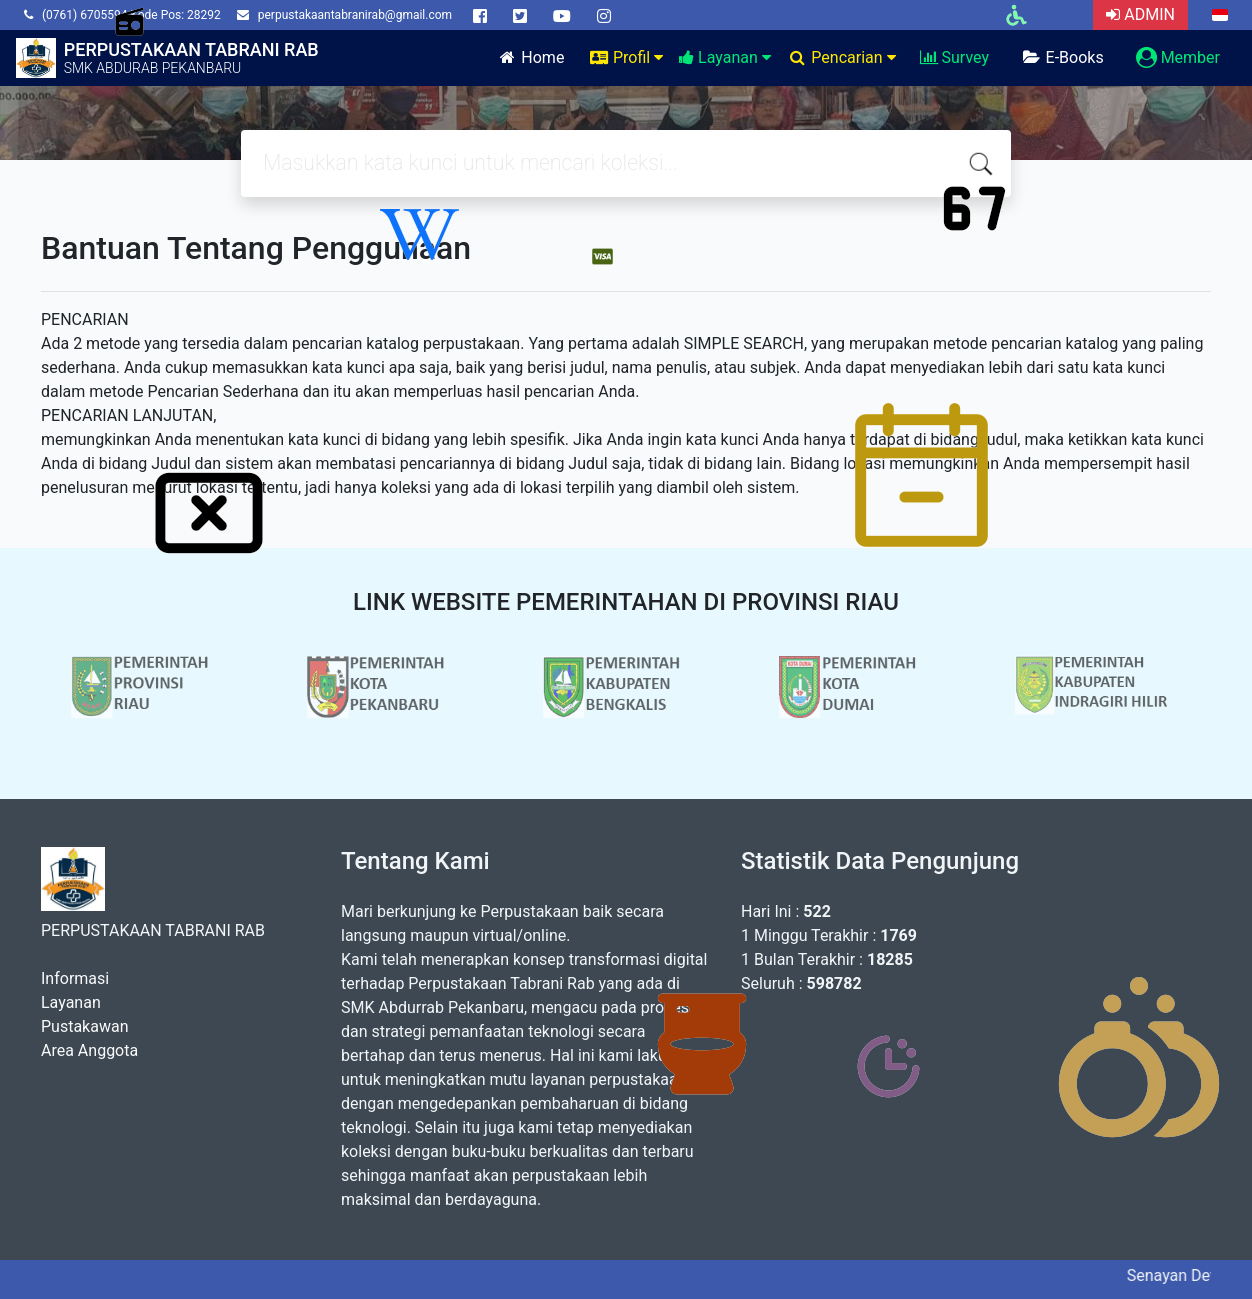 Image resolution: width=1252 pixels, height=1299 pixels. What do you see at coordinates (419, 234) in the screenshot?
I see `open Wikipedia` at bounding box center [419, 234].